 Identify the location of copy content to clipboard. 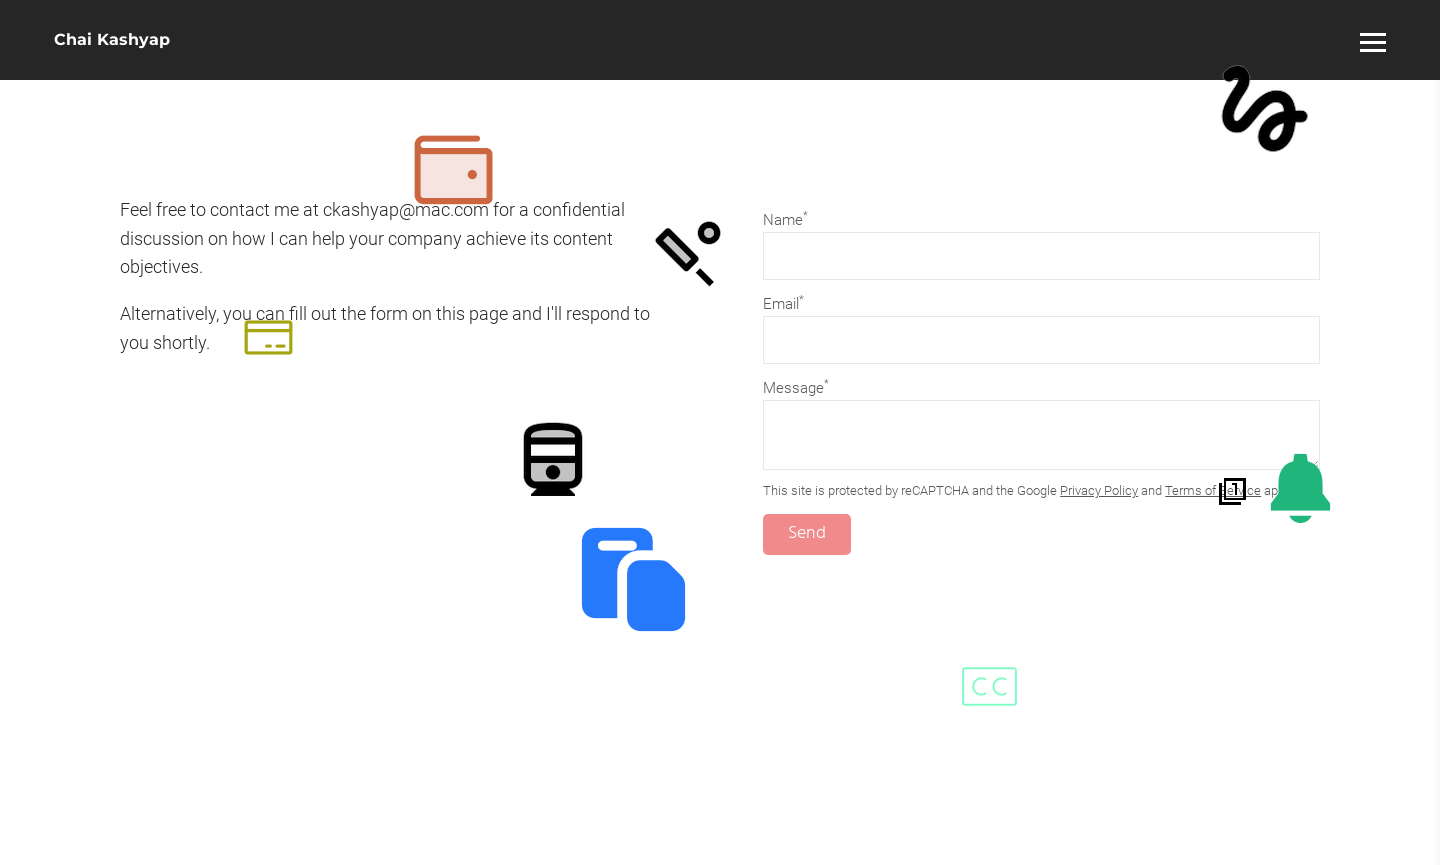
(633, 579).